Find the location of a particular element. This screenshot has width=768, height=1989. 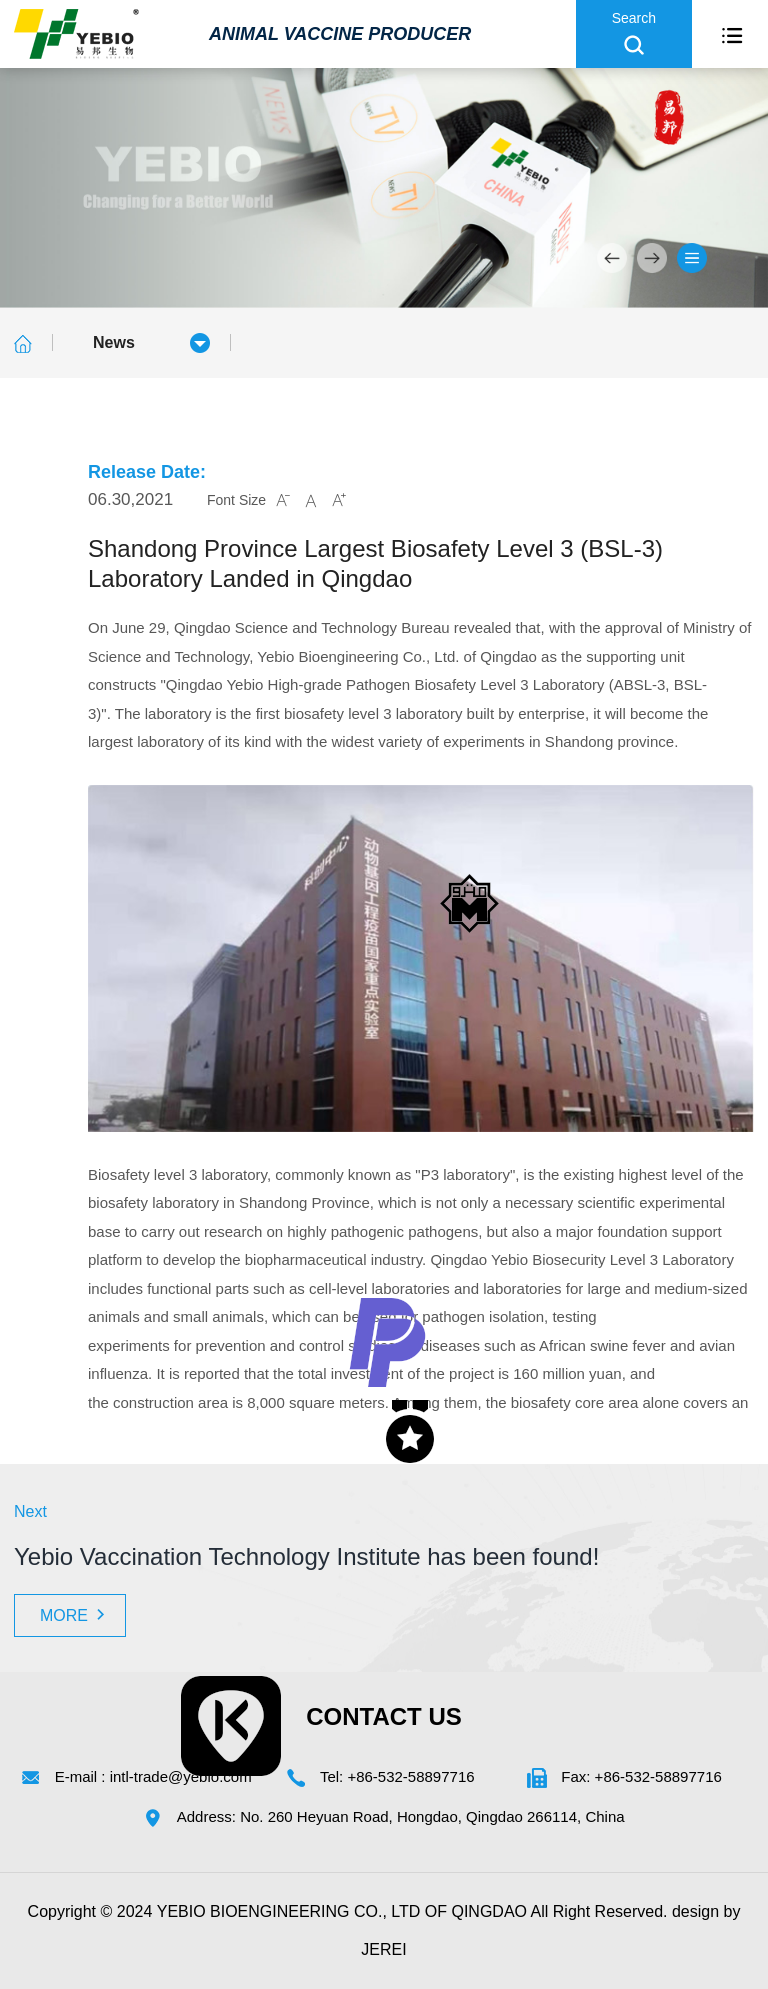

cairo metro official app or service is located at coordinates (469, 903).